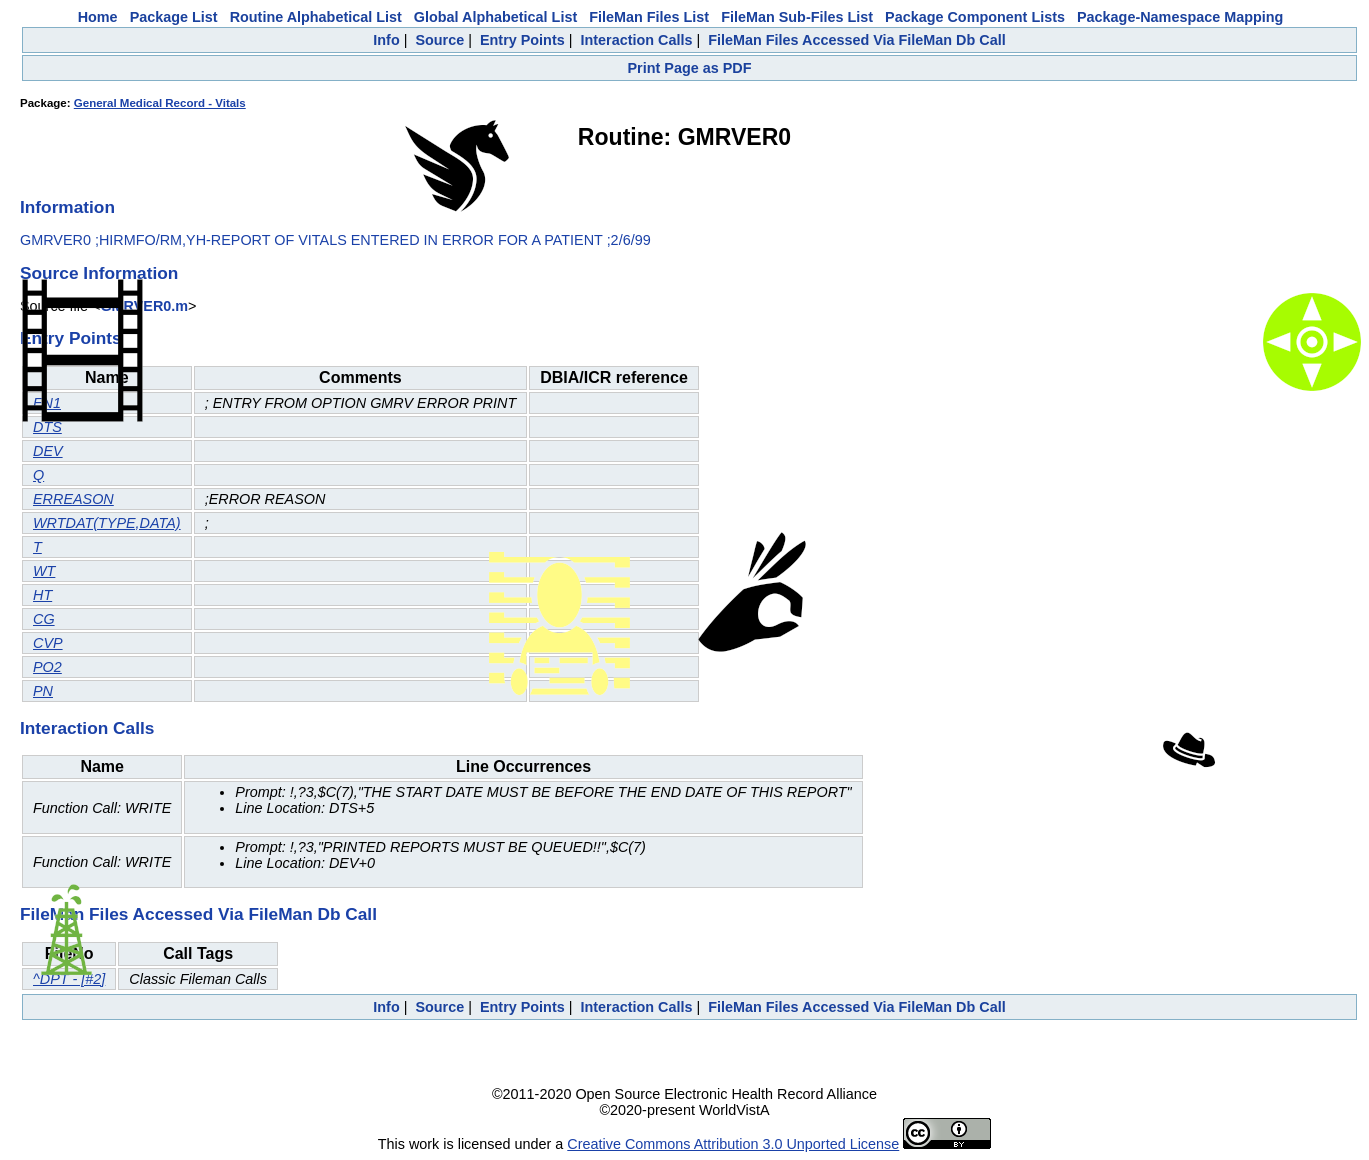 Image resolution: width=1369 pixels, height=1160 pixels. Describe the element at coordinates (752, 592) in the screenshot. I see `confirm or approve an action` at that location.